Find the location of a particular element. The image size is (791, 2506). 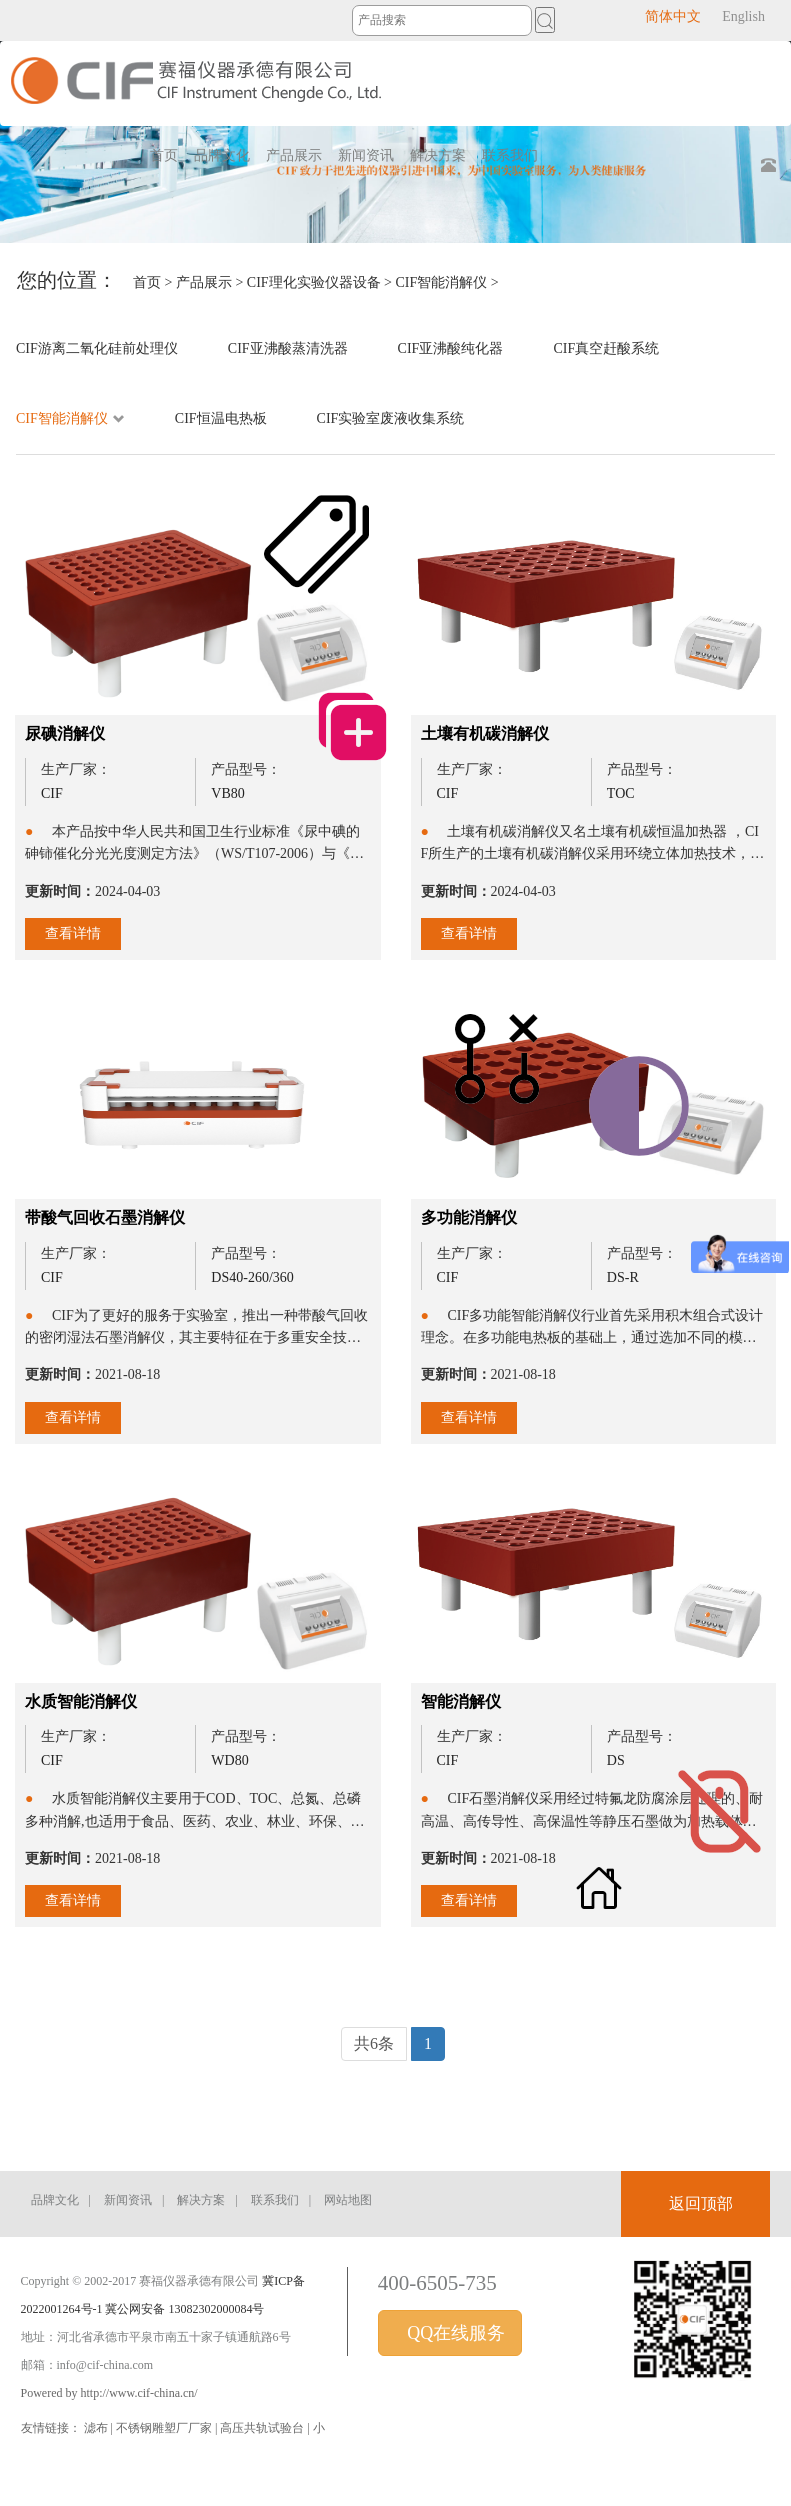

adjust display contrast settings is located at coordinates (639, 1106).